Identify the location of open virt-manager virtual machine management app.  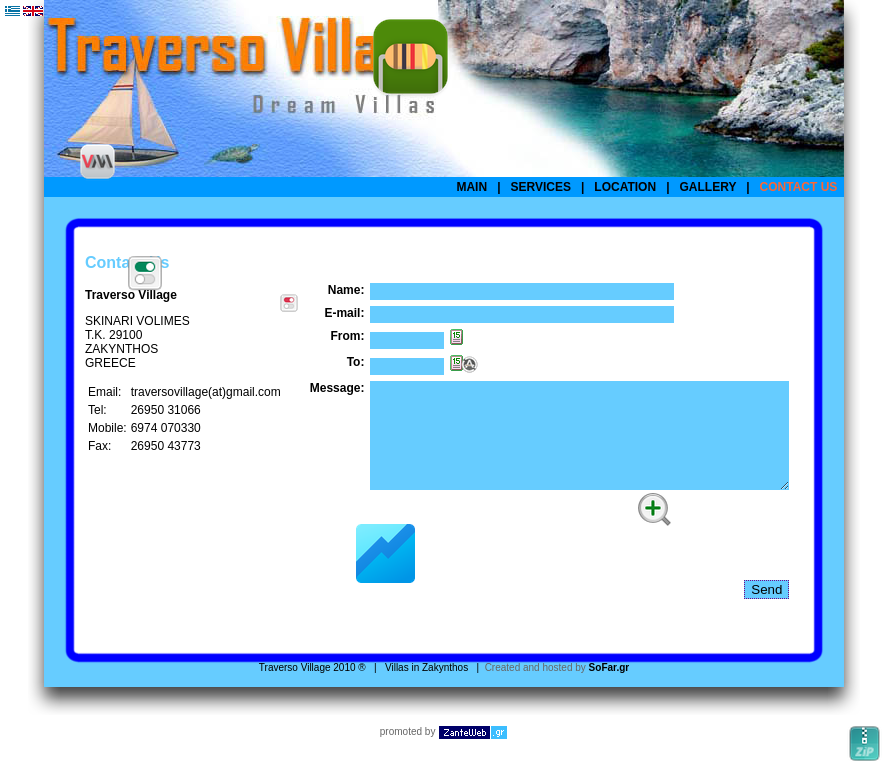
(97, 161).